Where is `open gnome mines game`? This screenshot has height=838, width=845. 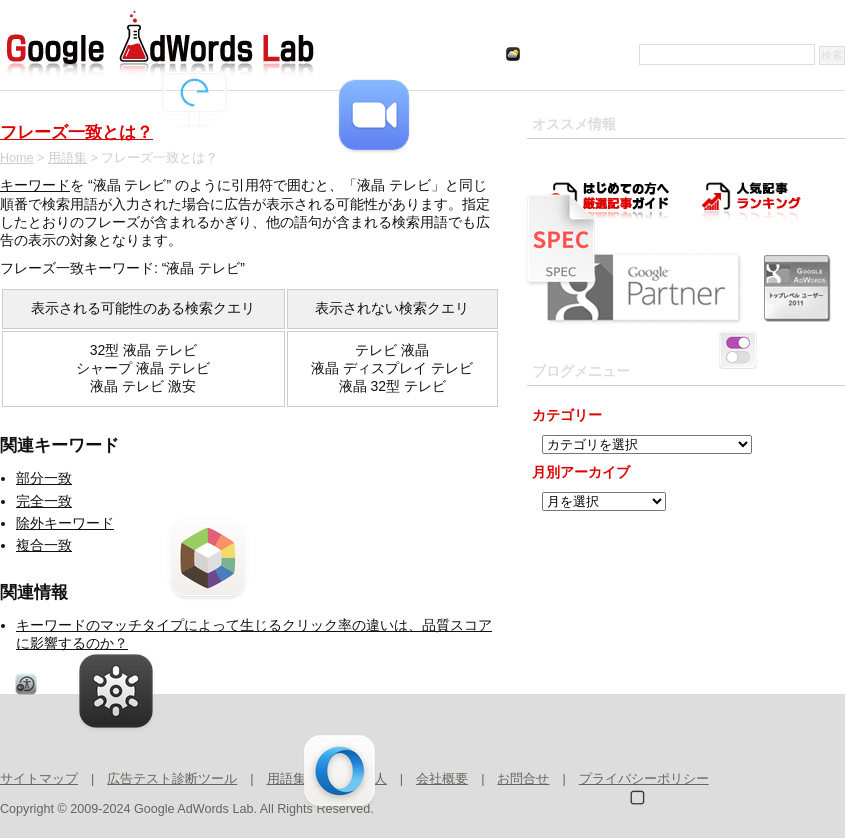
open gnome mines game is located at coordinates (116, 691).